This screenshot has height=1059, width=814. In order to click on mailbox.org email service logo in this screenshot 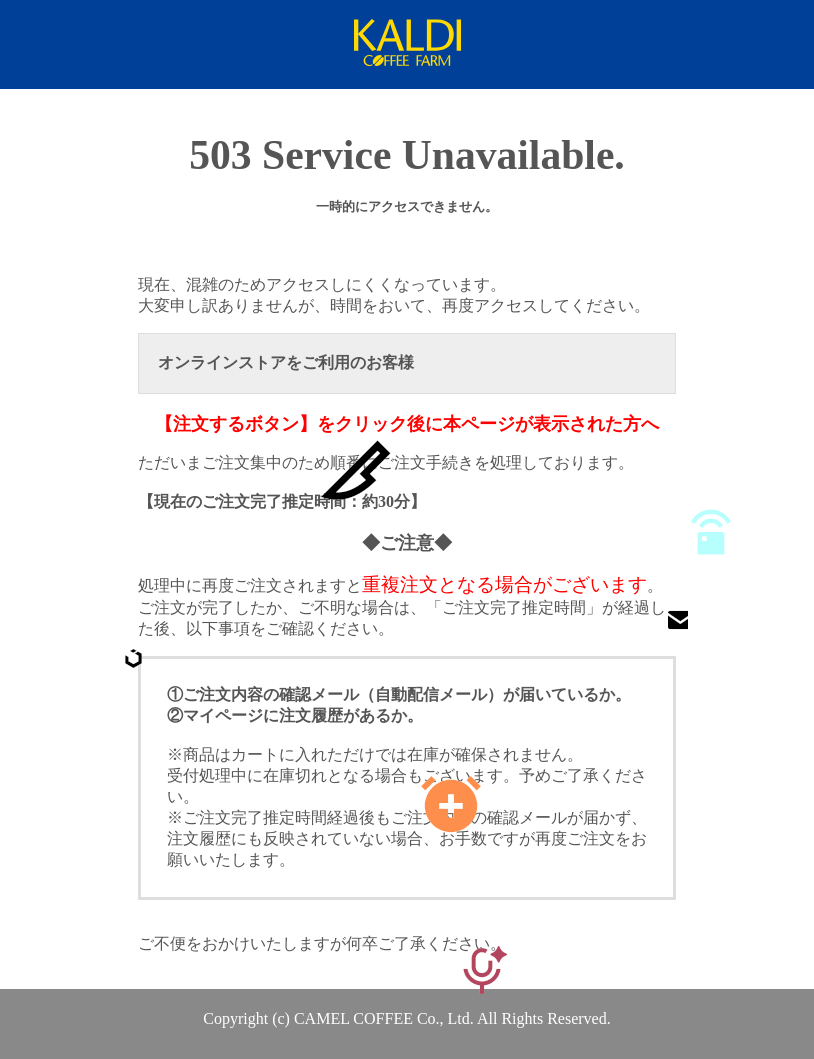, I will do `click(678, 620)`.